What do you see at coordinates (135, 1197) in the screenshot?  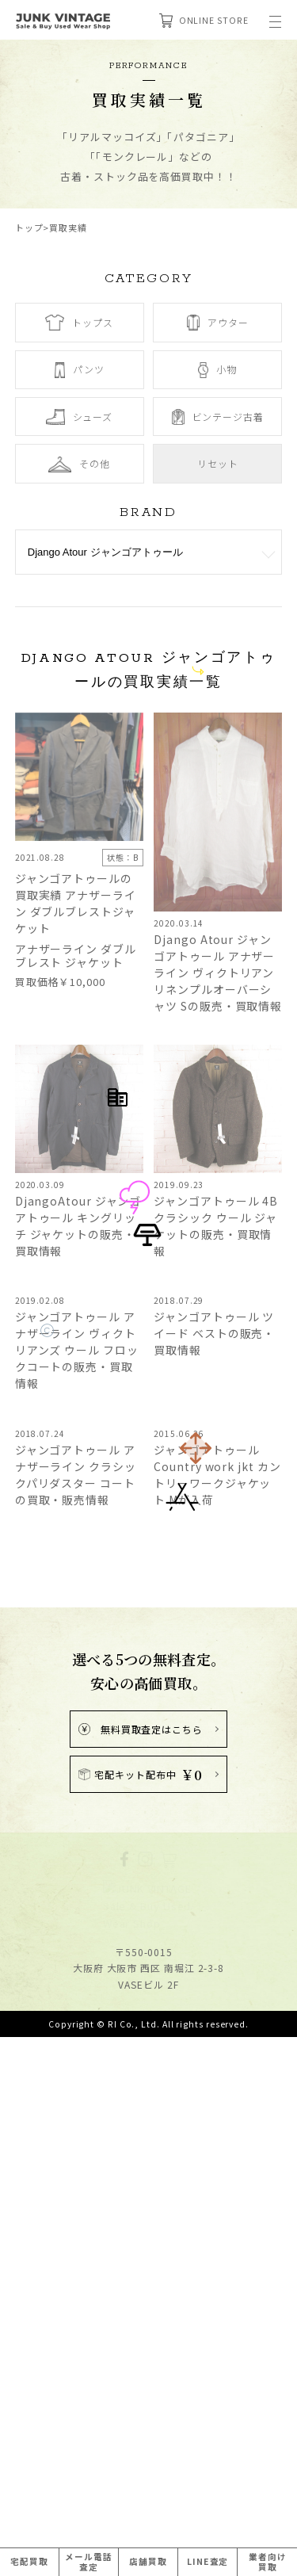 I see `indicates thunderstorm or severe weather conditions` at bounding box center [135, 1197].